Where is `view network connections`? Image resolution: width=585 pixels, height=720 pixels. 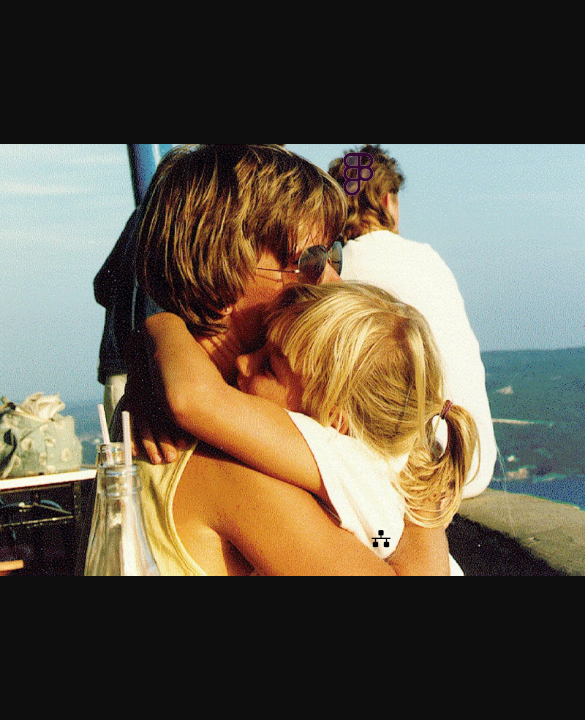
view network connections is located at coordinates (381, 539).